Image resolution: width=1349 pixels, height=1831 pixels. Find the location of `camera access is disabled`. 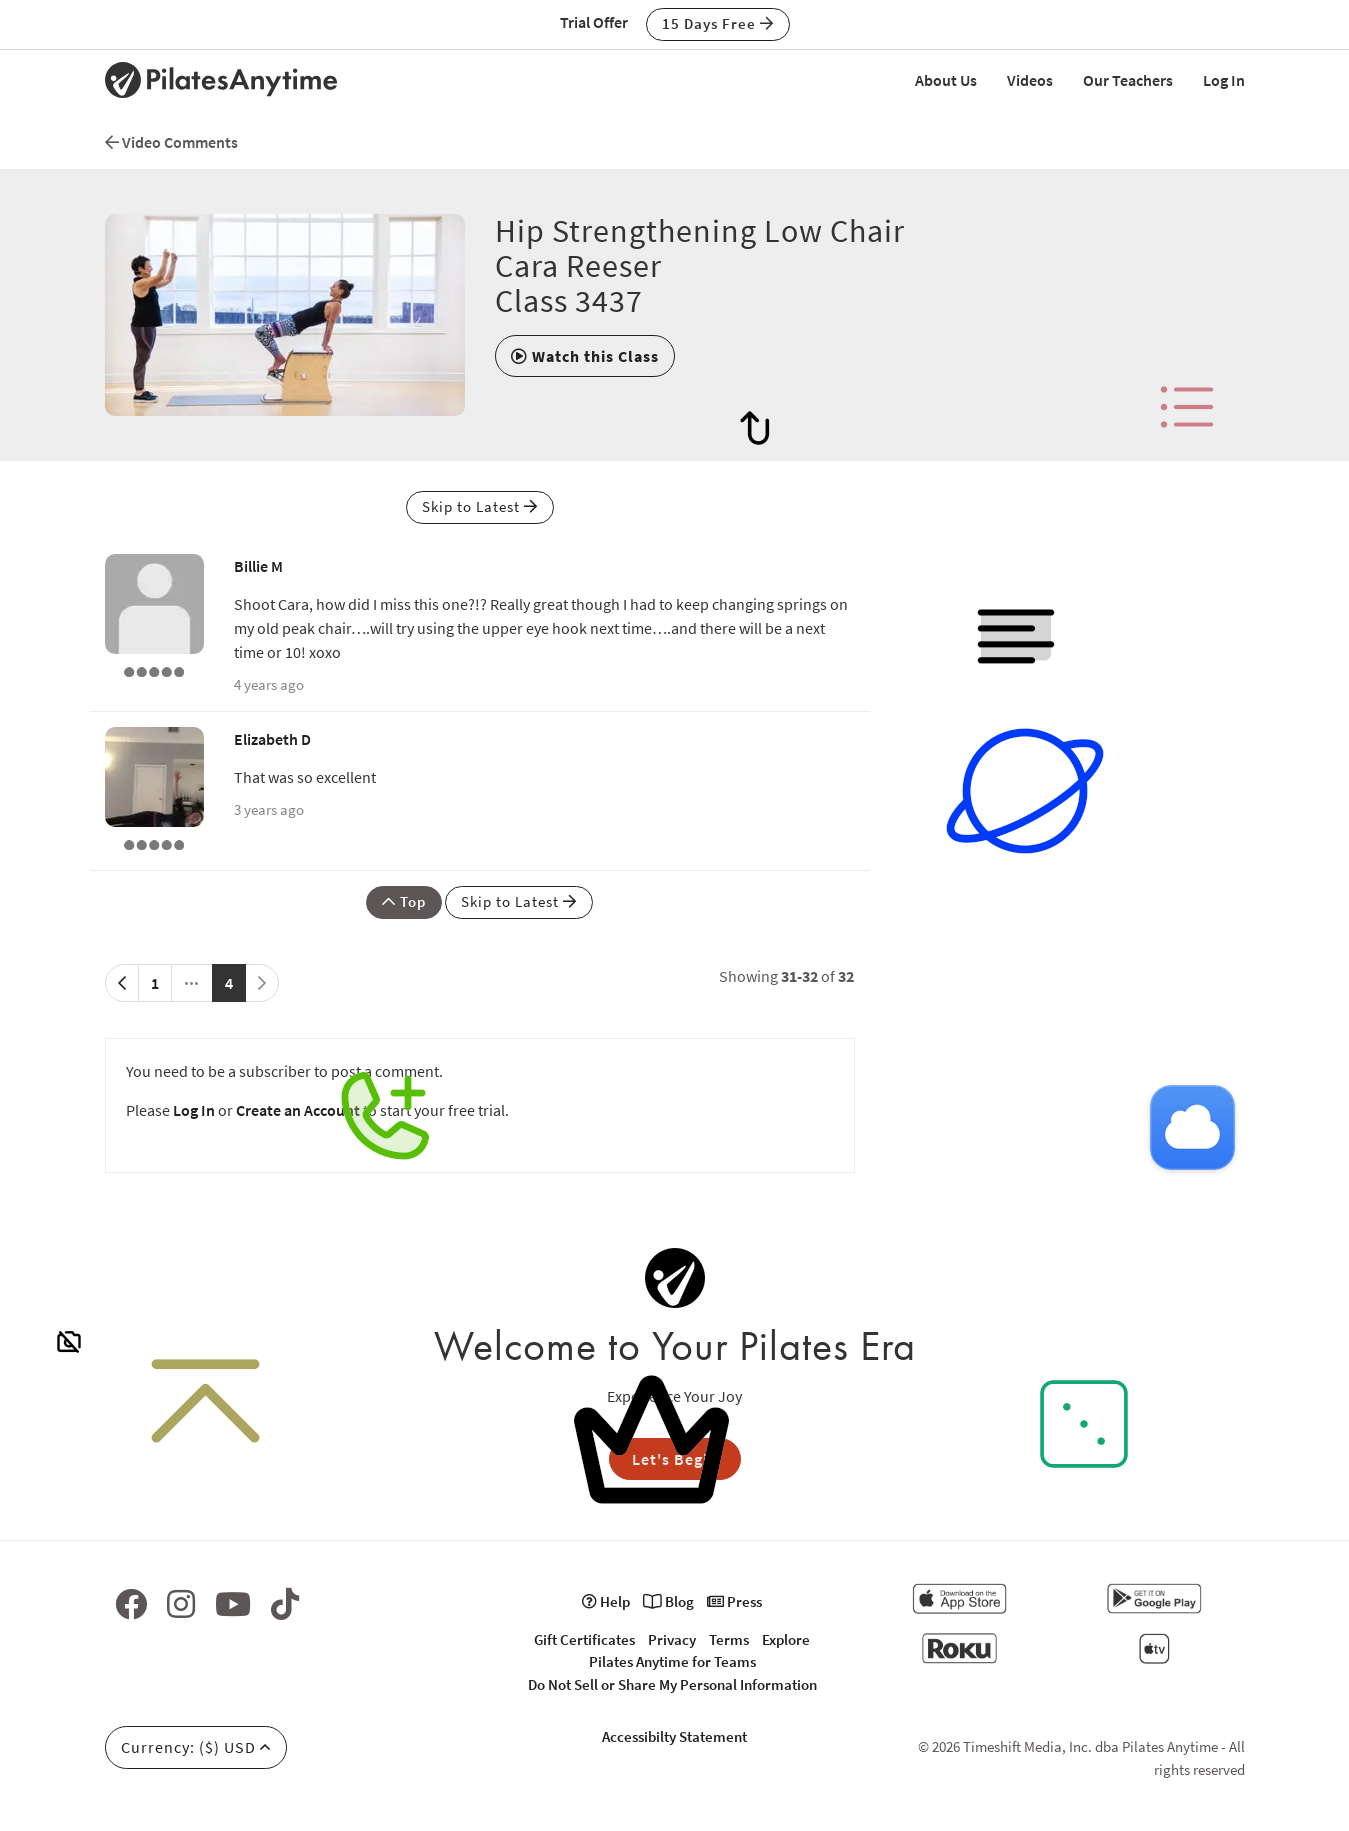

camera access is disabled is located at coordinates (69, 1342).